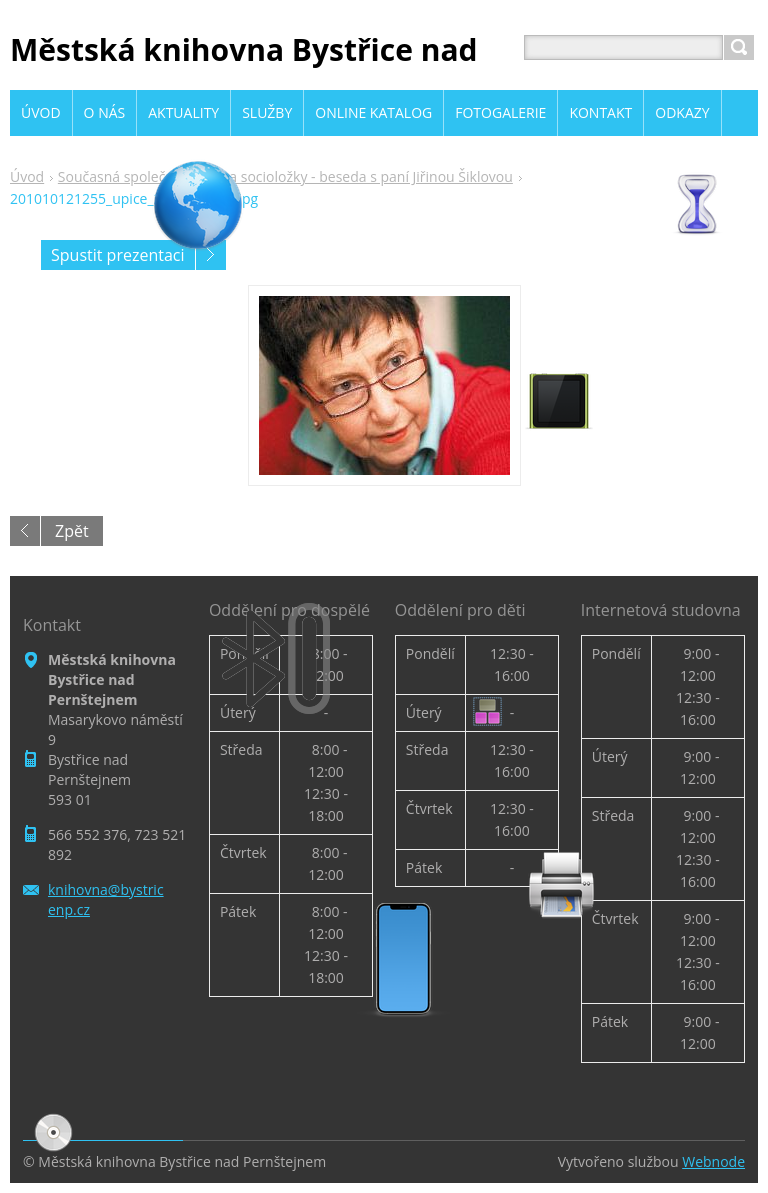 Image resolution: width=768 pixels, height=1193 pixels. What do you see at coordinates (487, 711) in the screenshot?
I see `select all items in the current view` at bounding box center [487, 711].